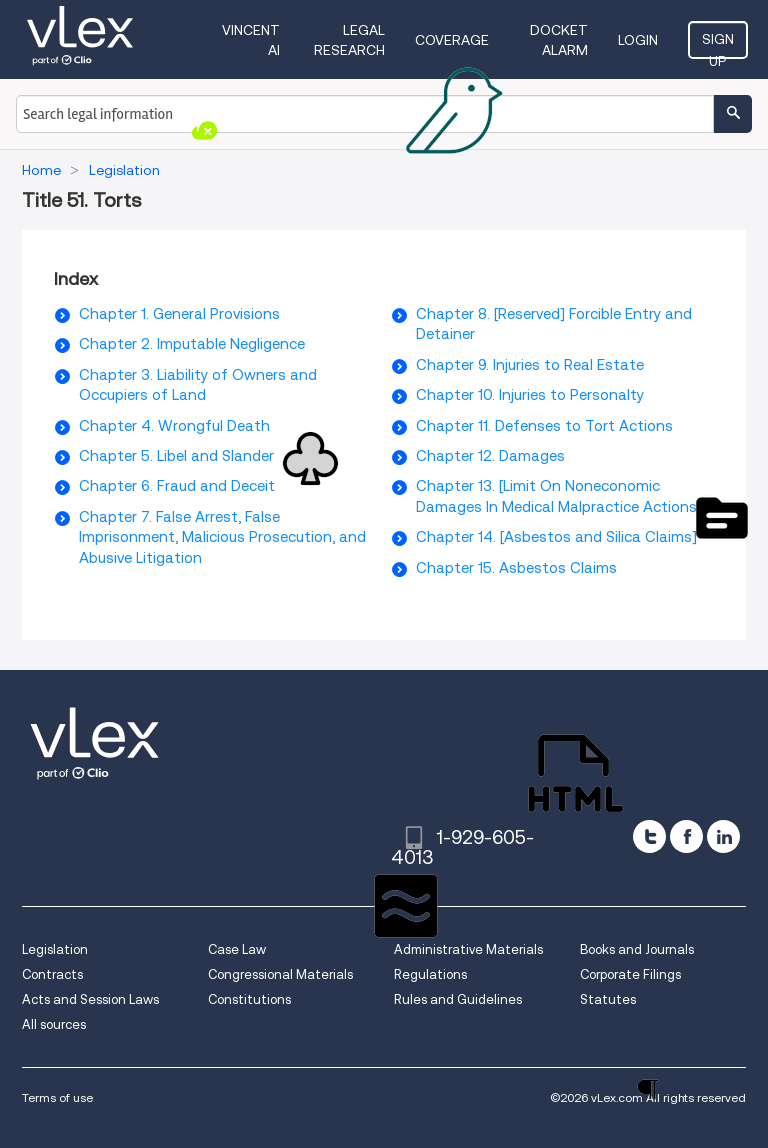 The width and height of the screenshot is (768, 1148). I want to click on navigate to twitter or social media sharing, so click(456, 114).